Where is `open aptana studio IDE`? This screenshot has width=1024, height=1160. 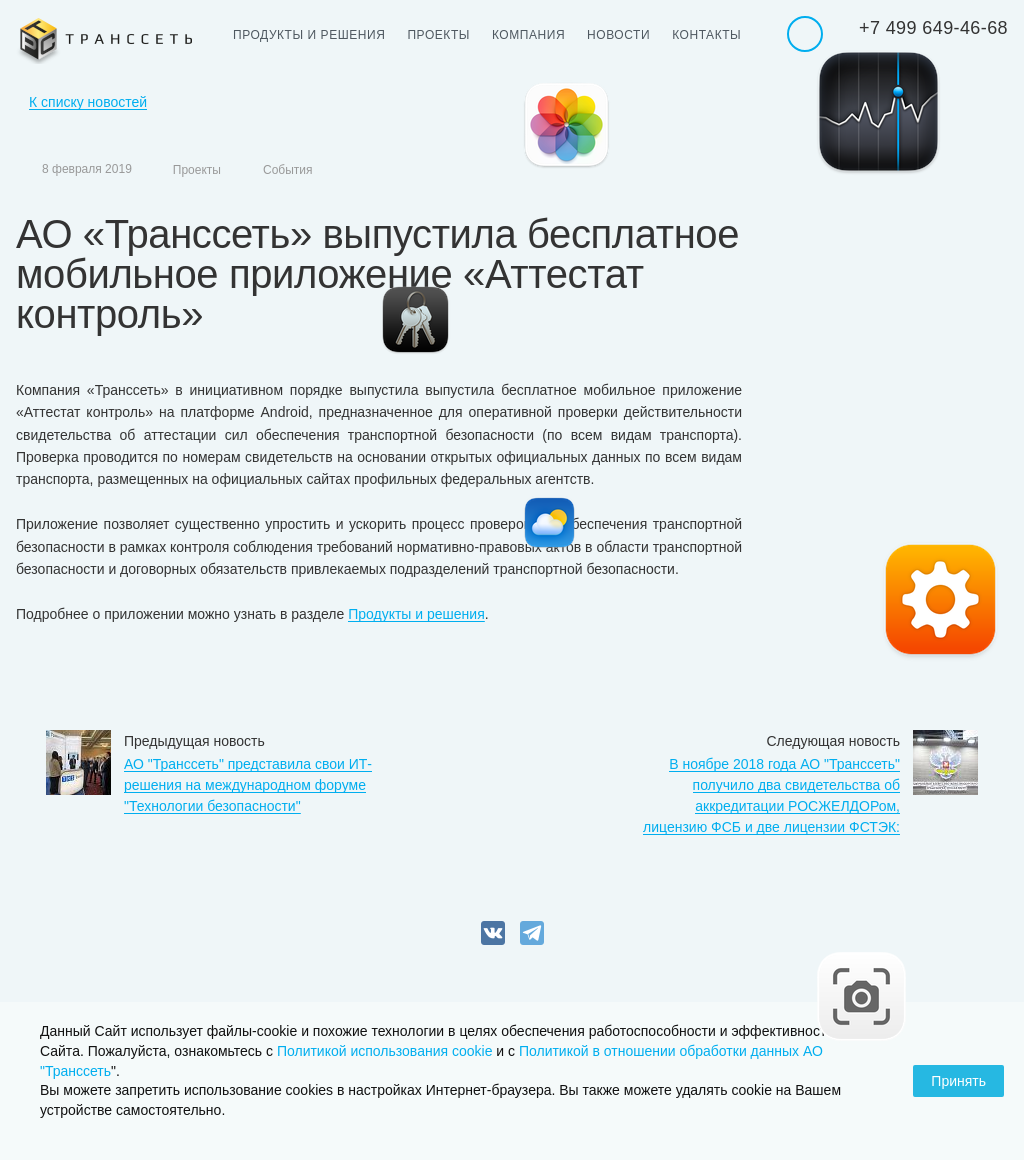
open aptana studio IDE is located at coordinates (940, 599).